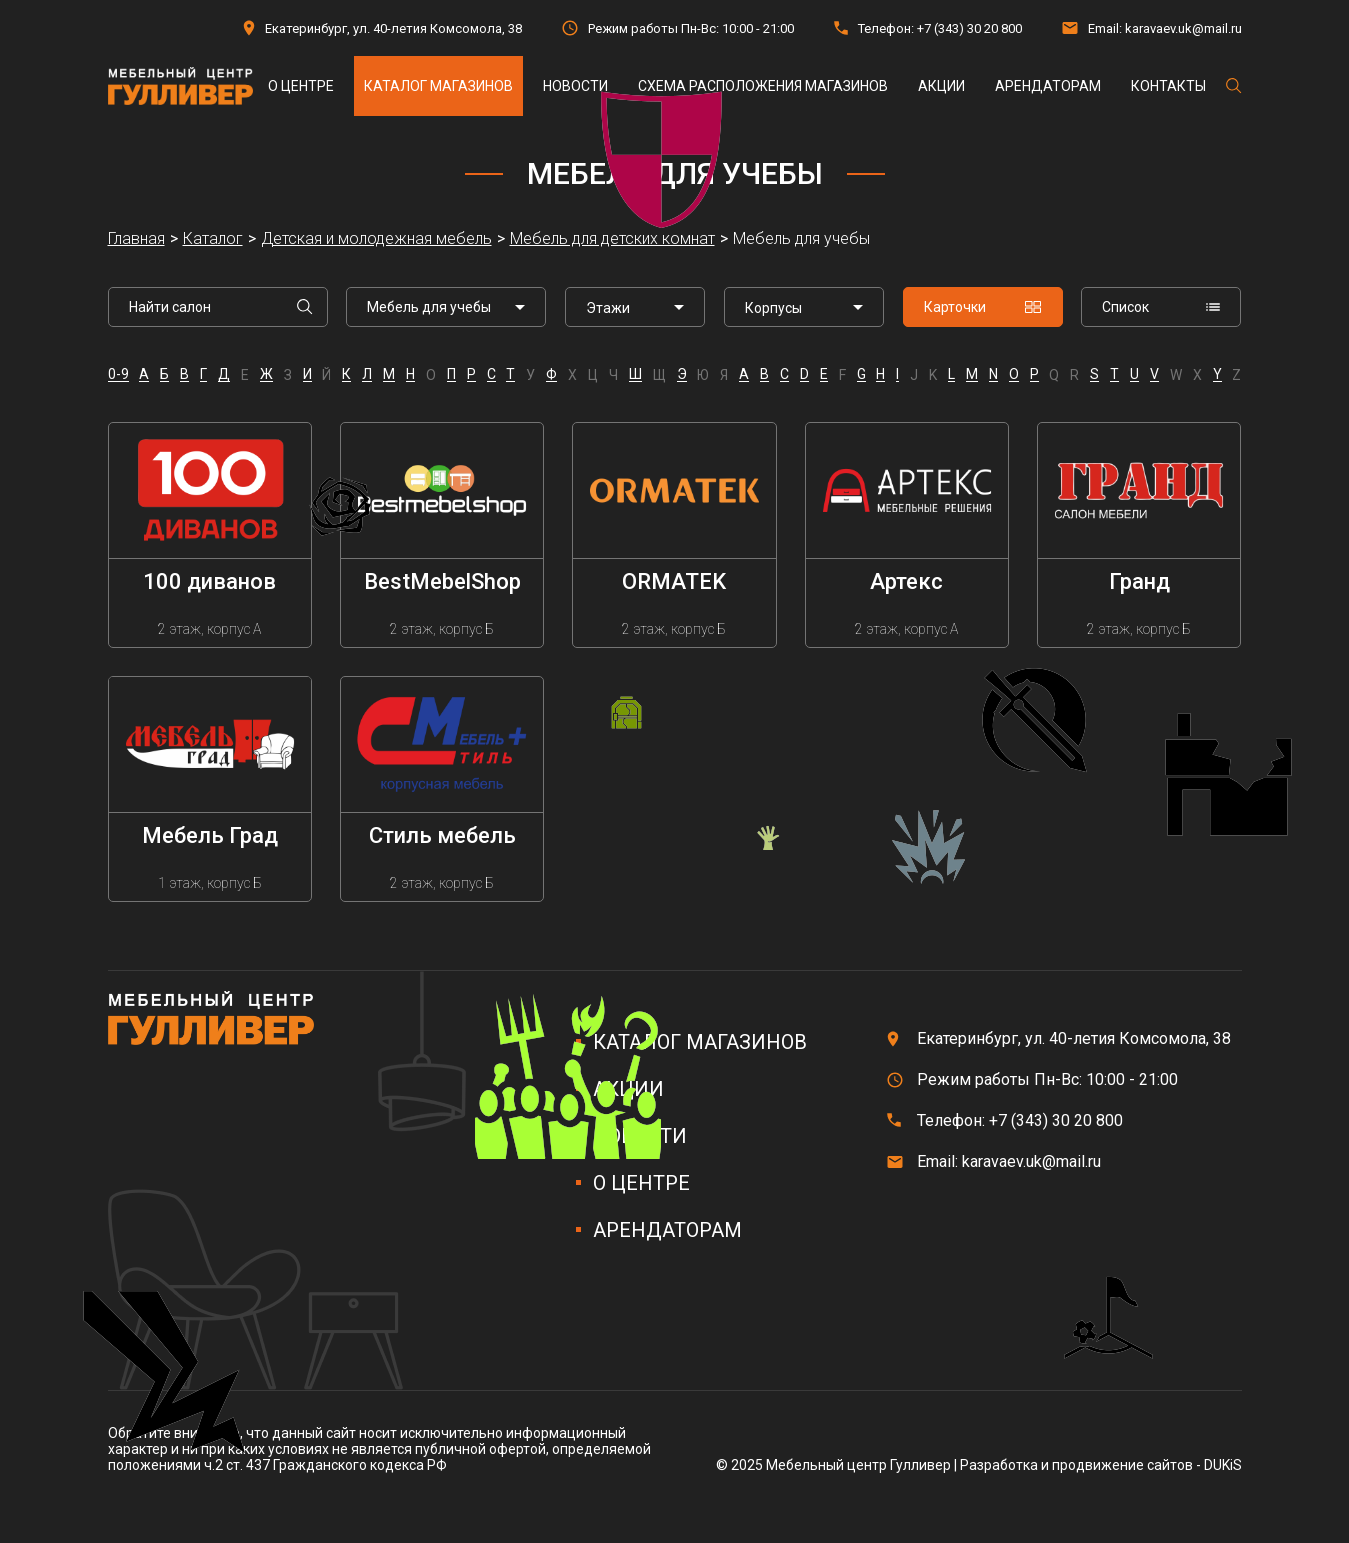 The height and width of the screenshot is (1543, 1349). Describe the element at coordinates (661, 160) in the screenshot. I see `indicates verified or protected status` at that location.